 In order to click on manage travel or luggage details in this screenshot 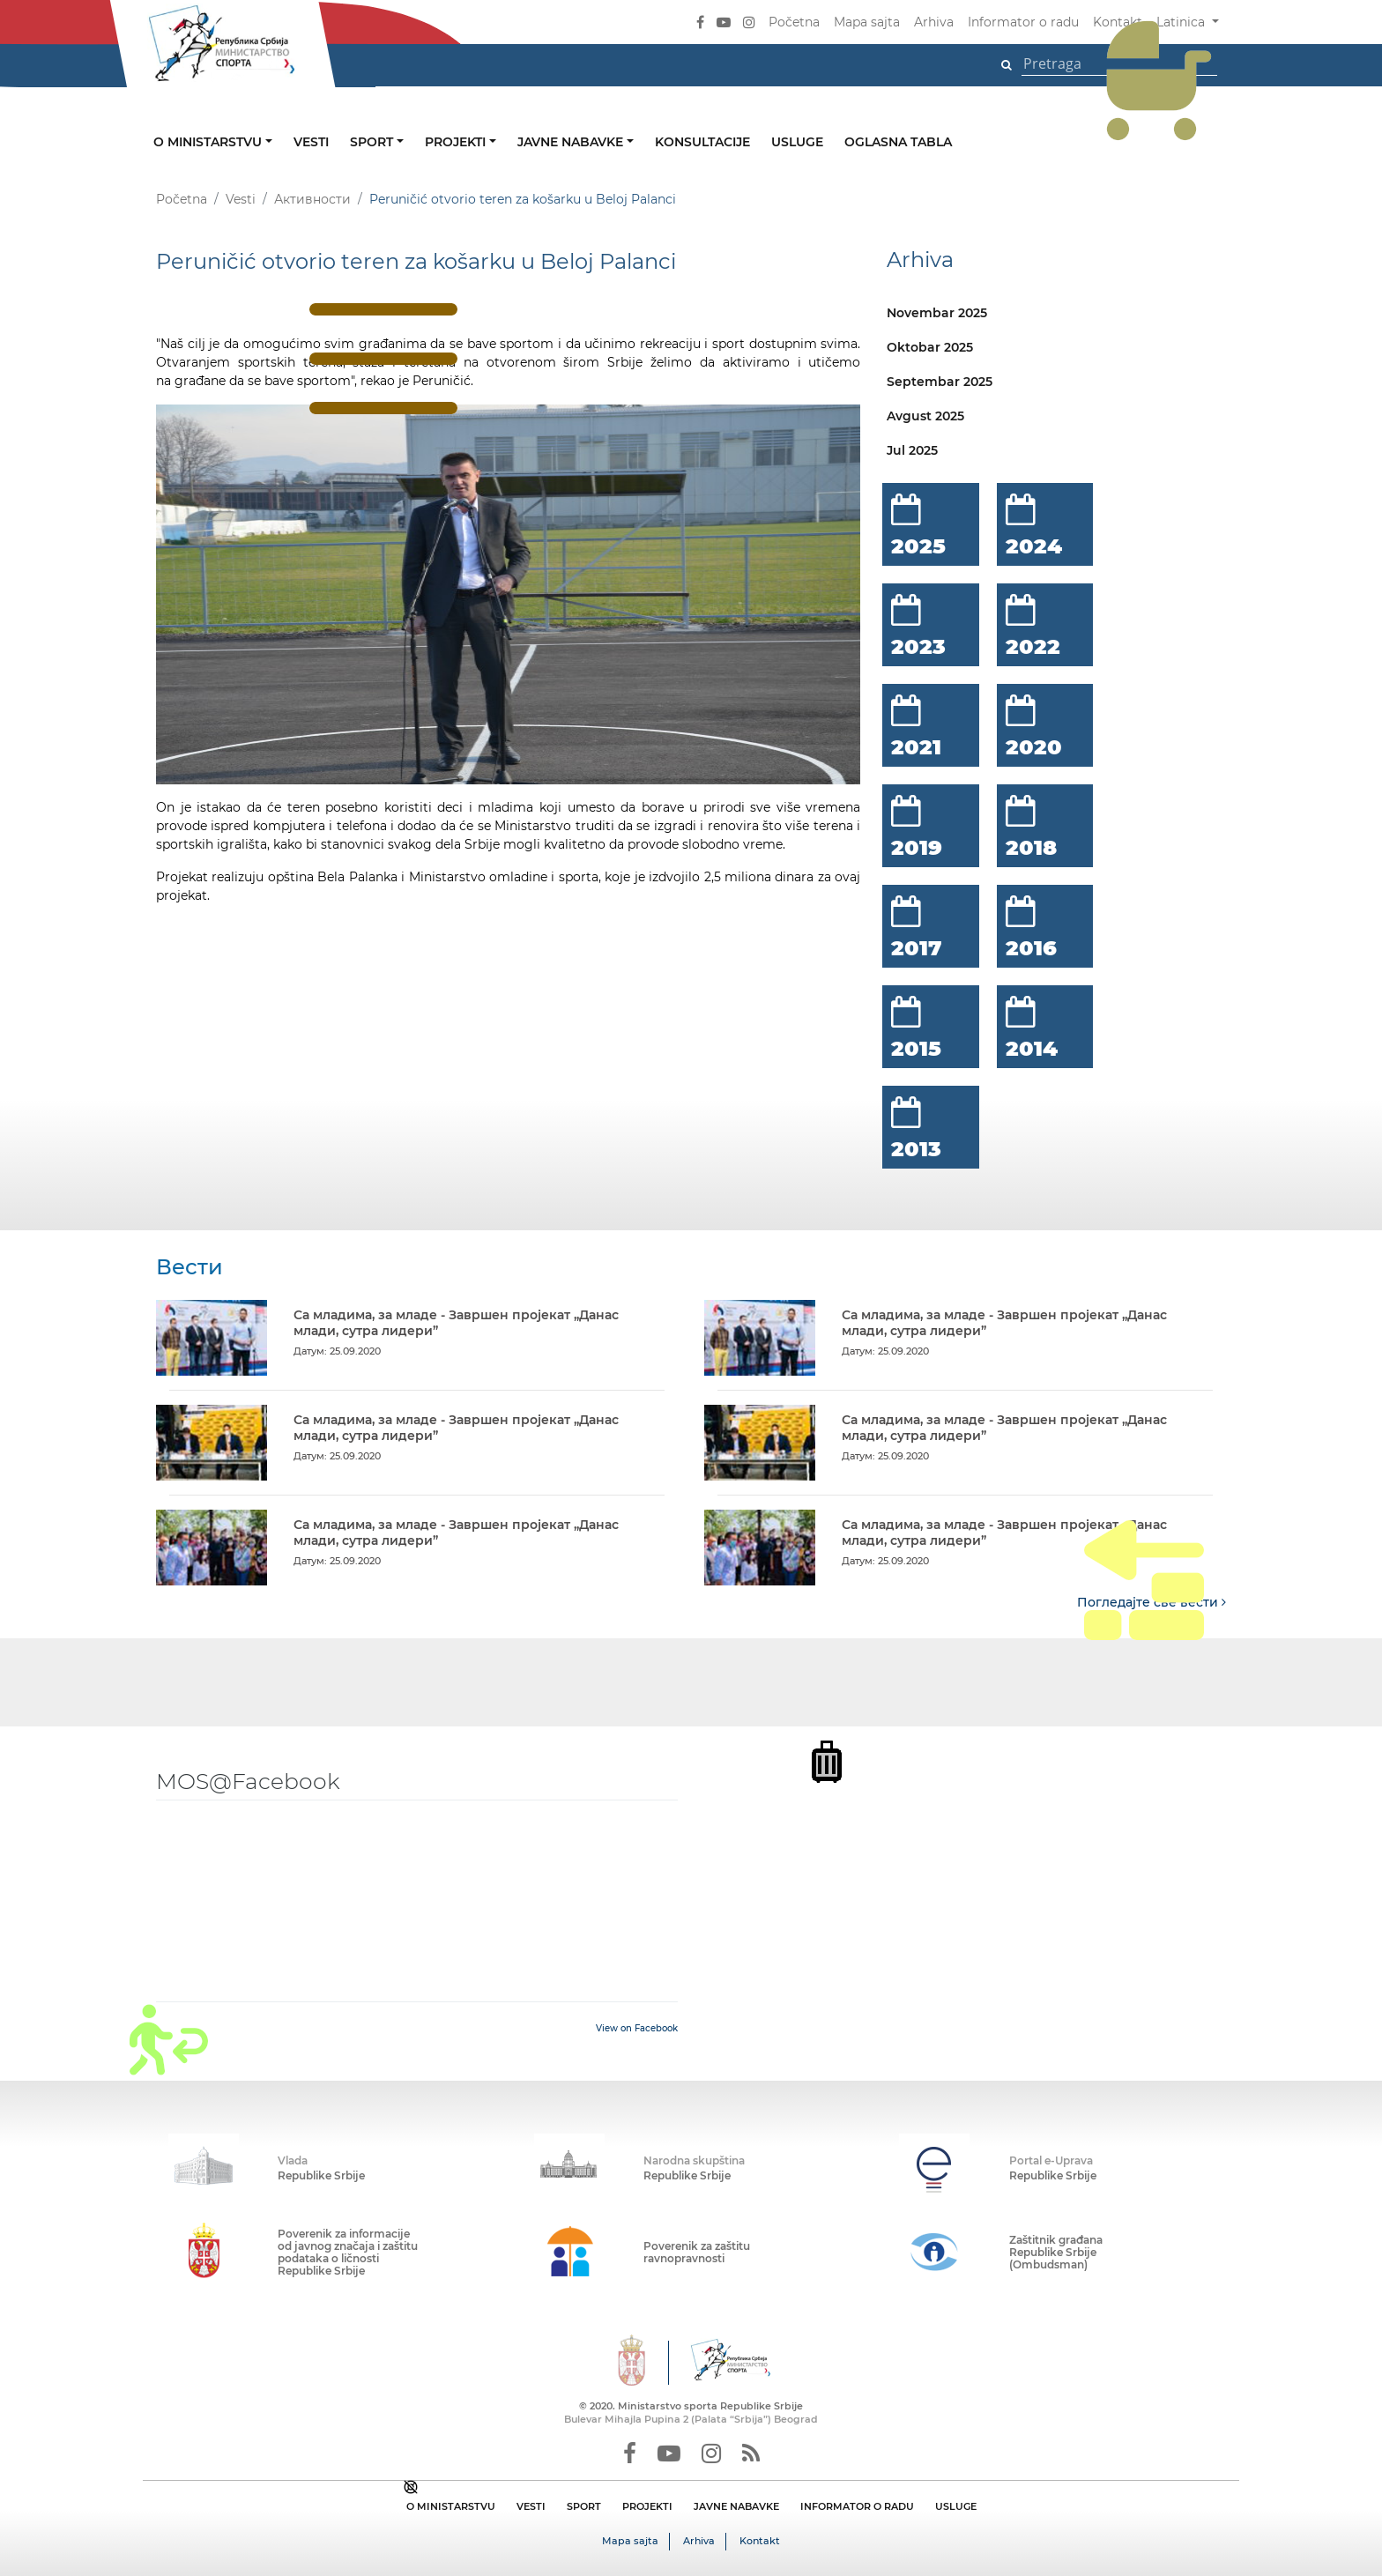, I will do `click(827, 1762)`.